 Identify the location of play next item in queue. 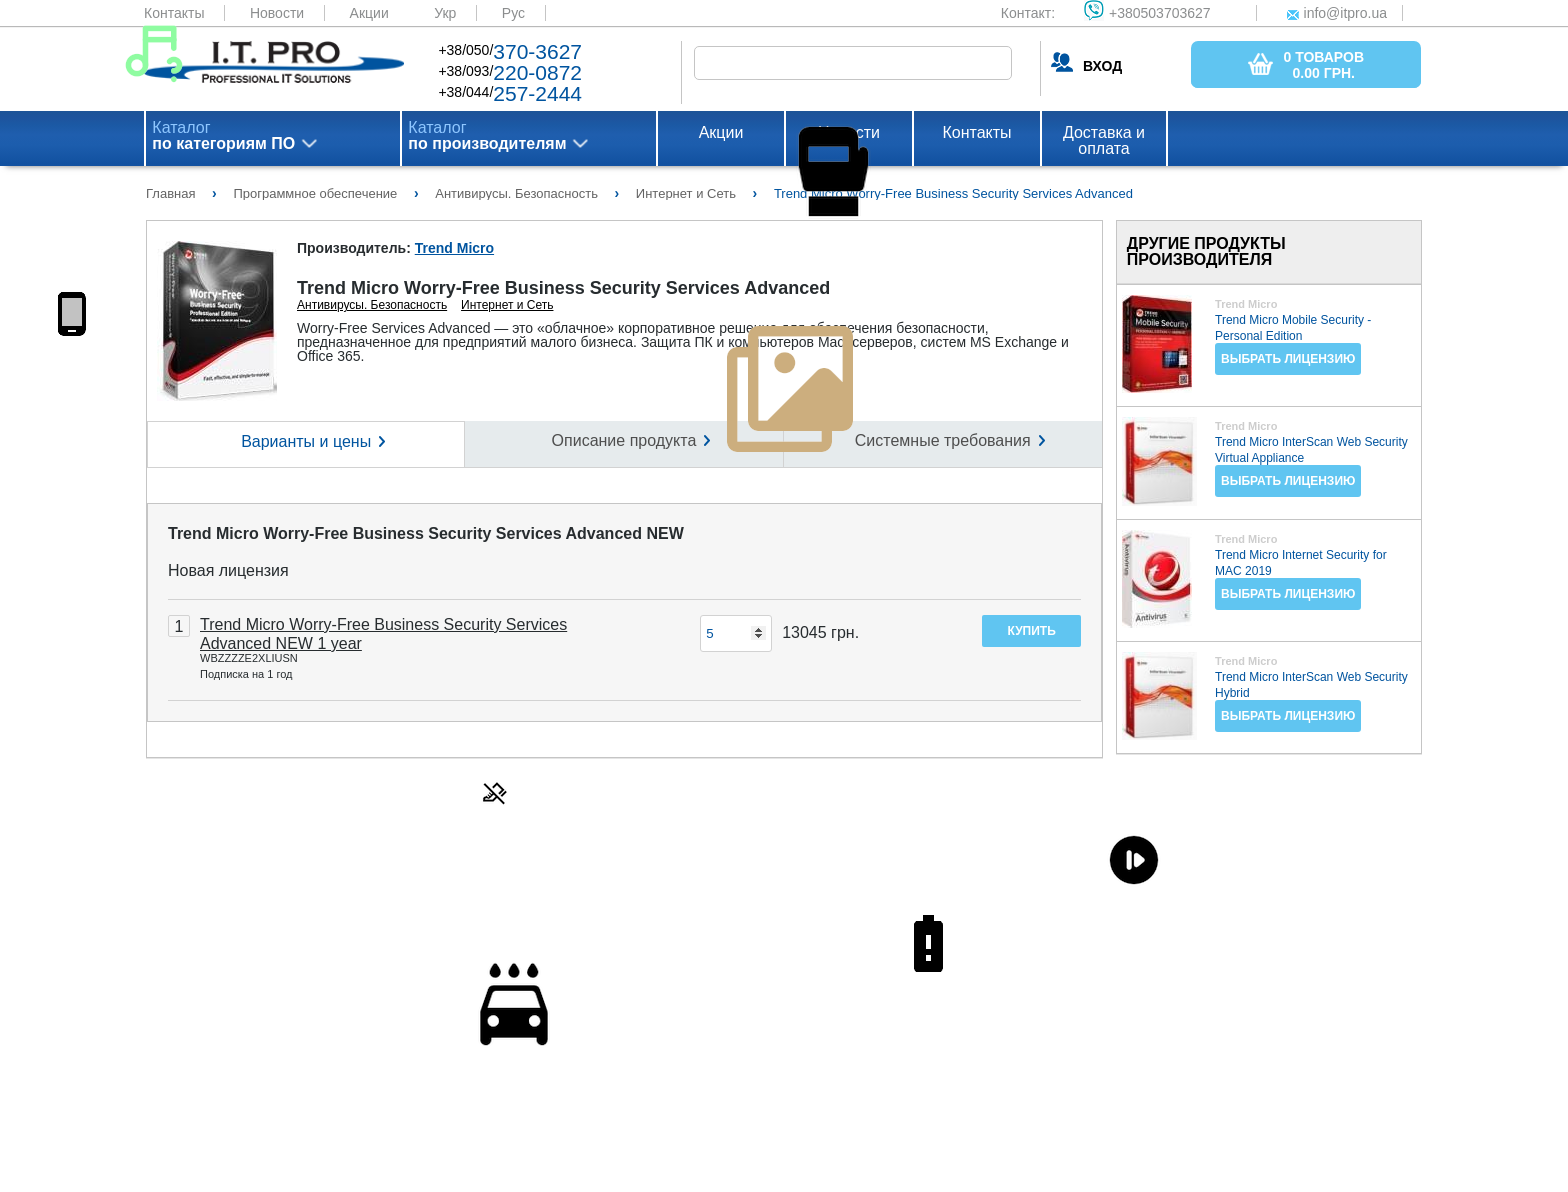
(1134, 860).